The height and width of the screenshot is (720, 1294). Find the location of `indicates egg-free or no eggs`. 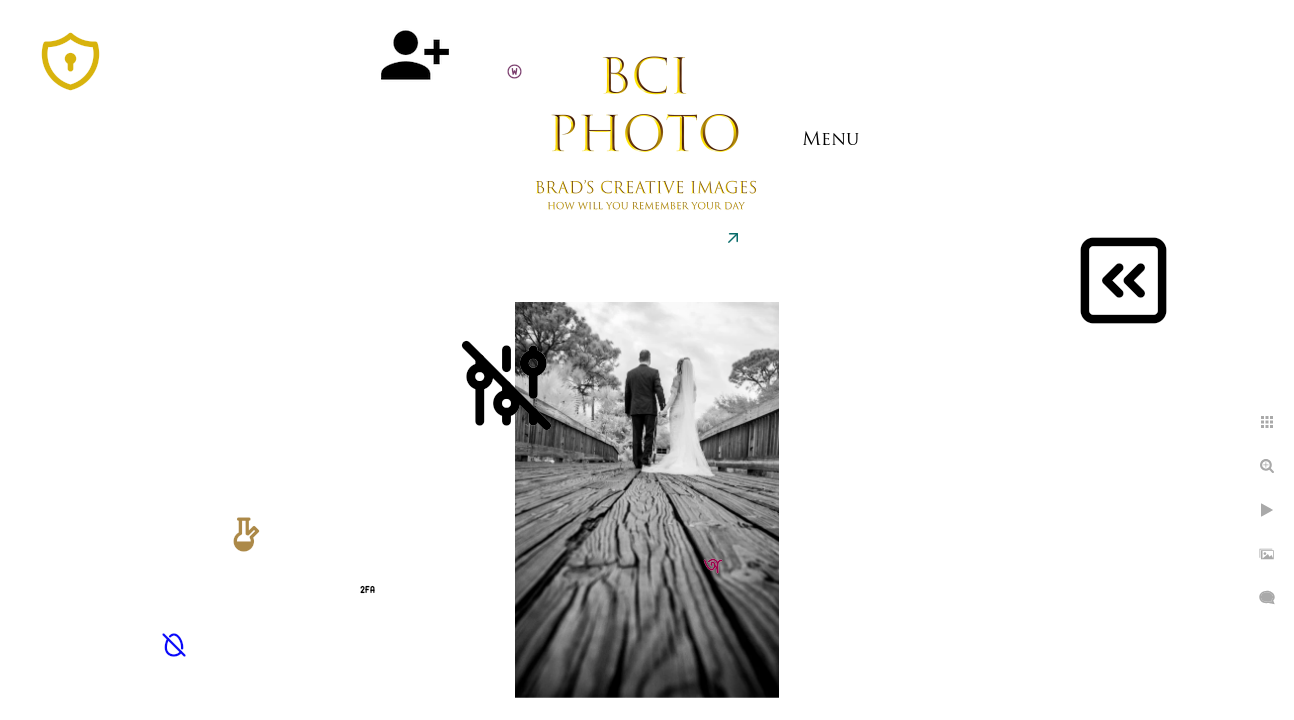

indicates egg-free or no eggs is located at coordinates (174, 645).